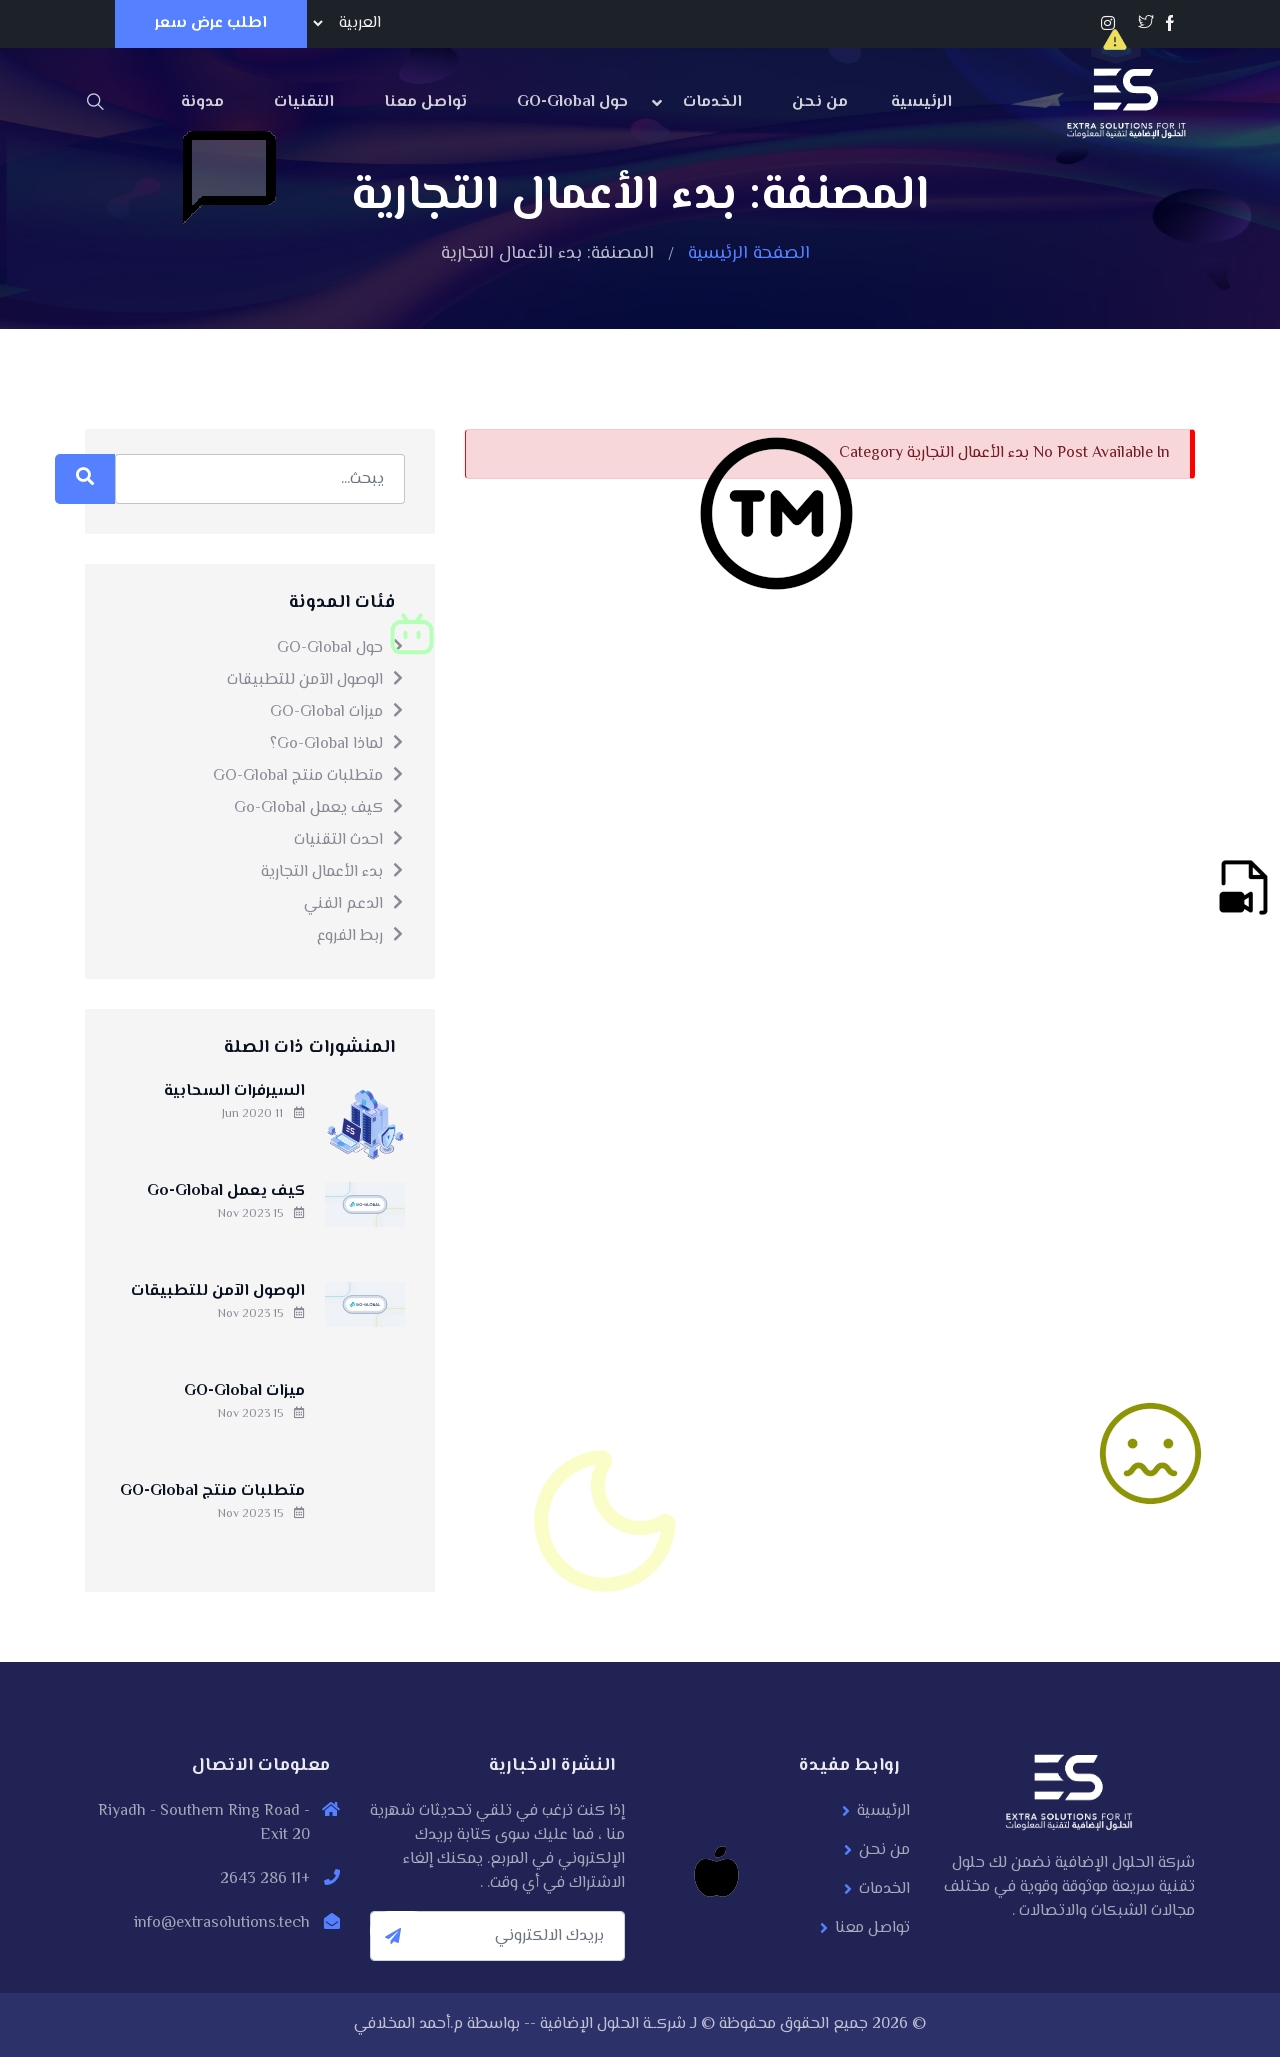 The height and width of the screenshot is (2057, 1280). I want to click on toggle dark mode or night theme, so click(605, 1521).